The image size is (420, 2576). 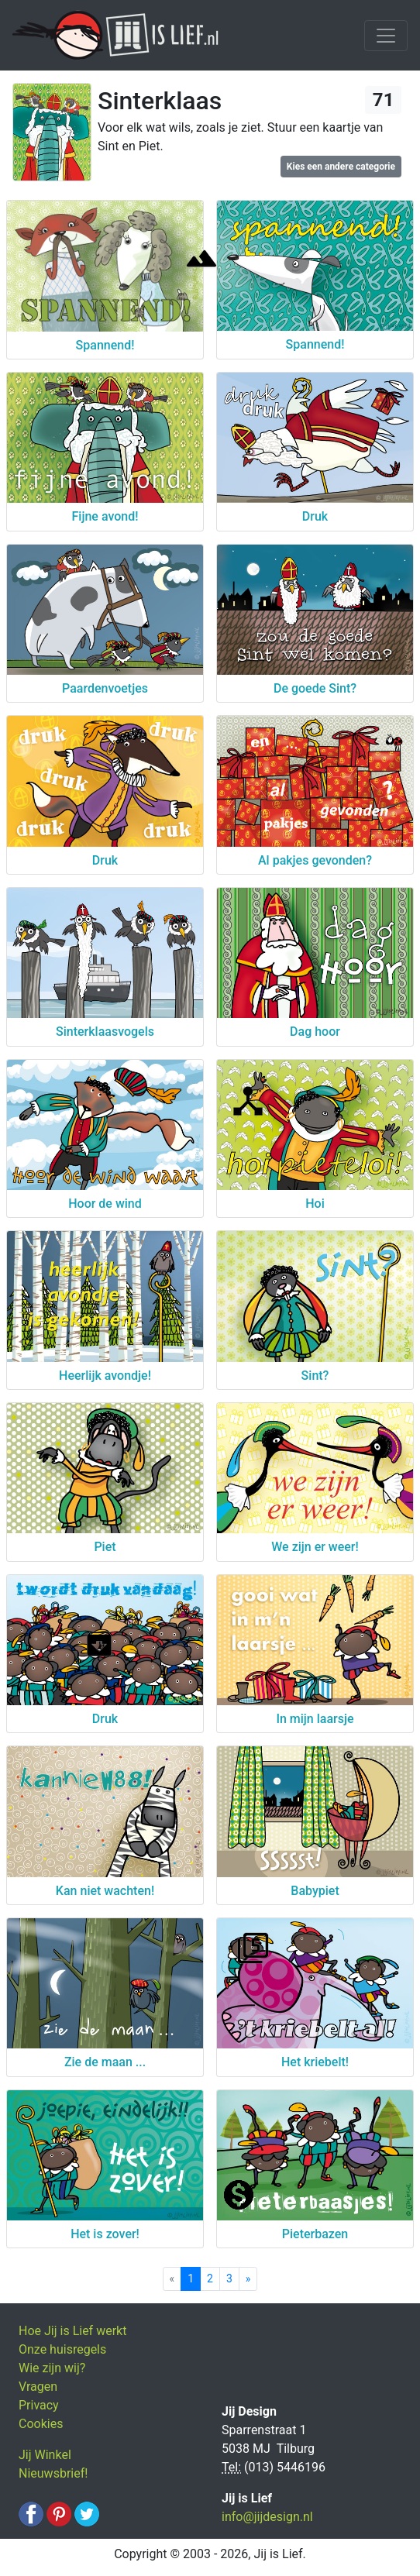 What do you see at coordinates (99, 1644) in the screenshot?
I see `archive selected items` at bounding box center [99, 1644].